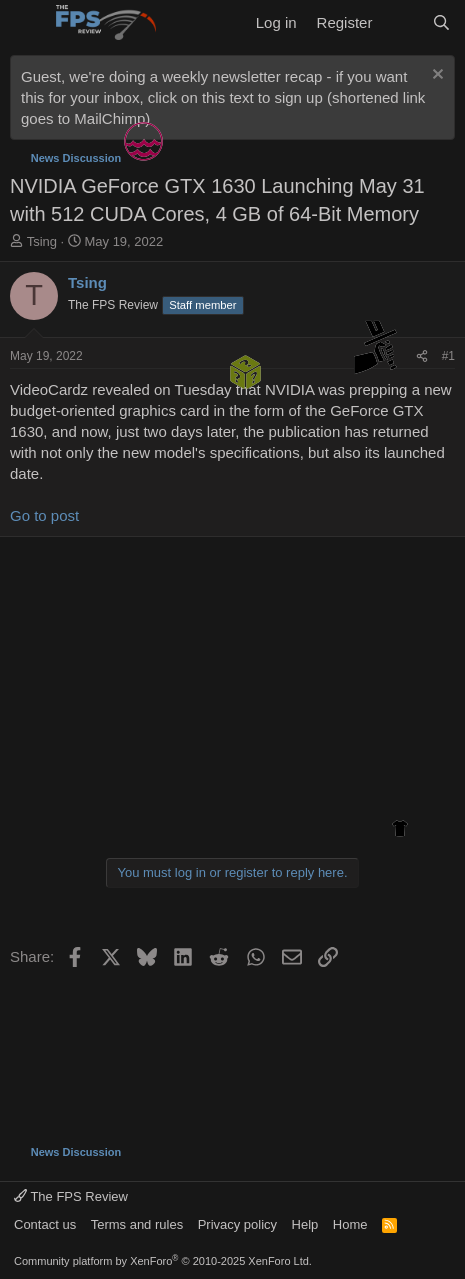 Image resolution: width=465 pixels, height=1279 pixels. I want to click on indicates ocean or maritime game mode, so click(143, 141).